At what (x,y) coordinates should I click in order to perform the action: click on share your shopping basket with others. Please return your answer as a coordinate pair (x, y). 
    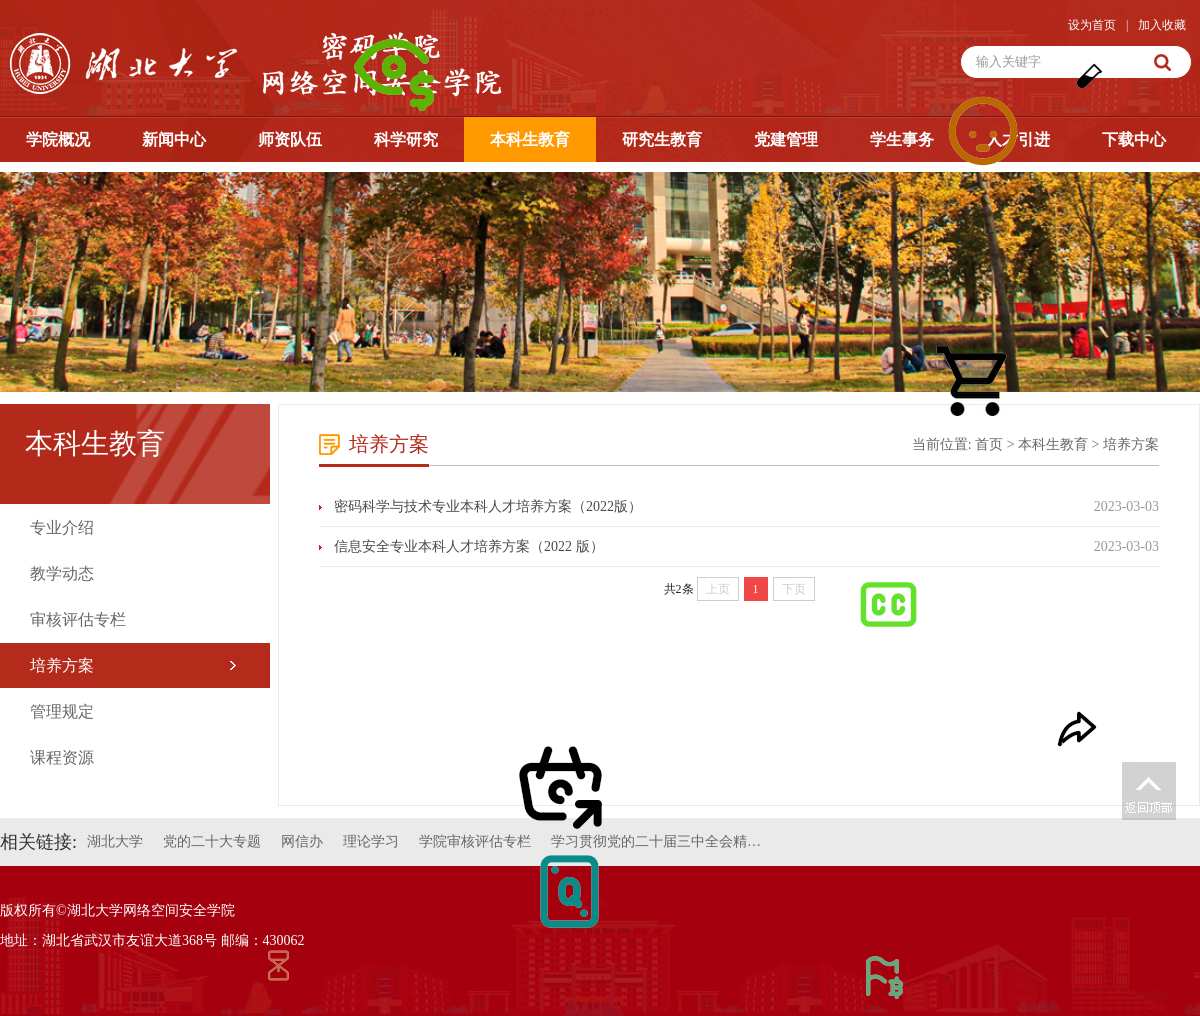
    Looking at the image, I should click on (560, 783).